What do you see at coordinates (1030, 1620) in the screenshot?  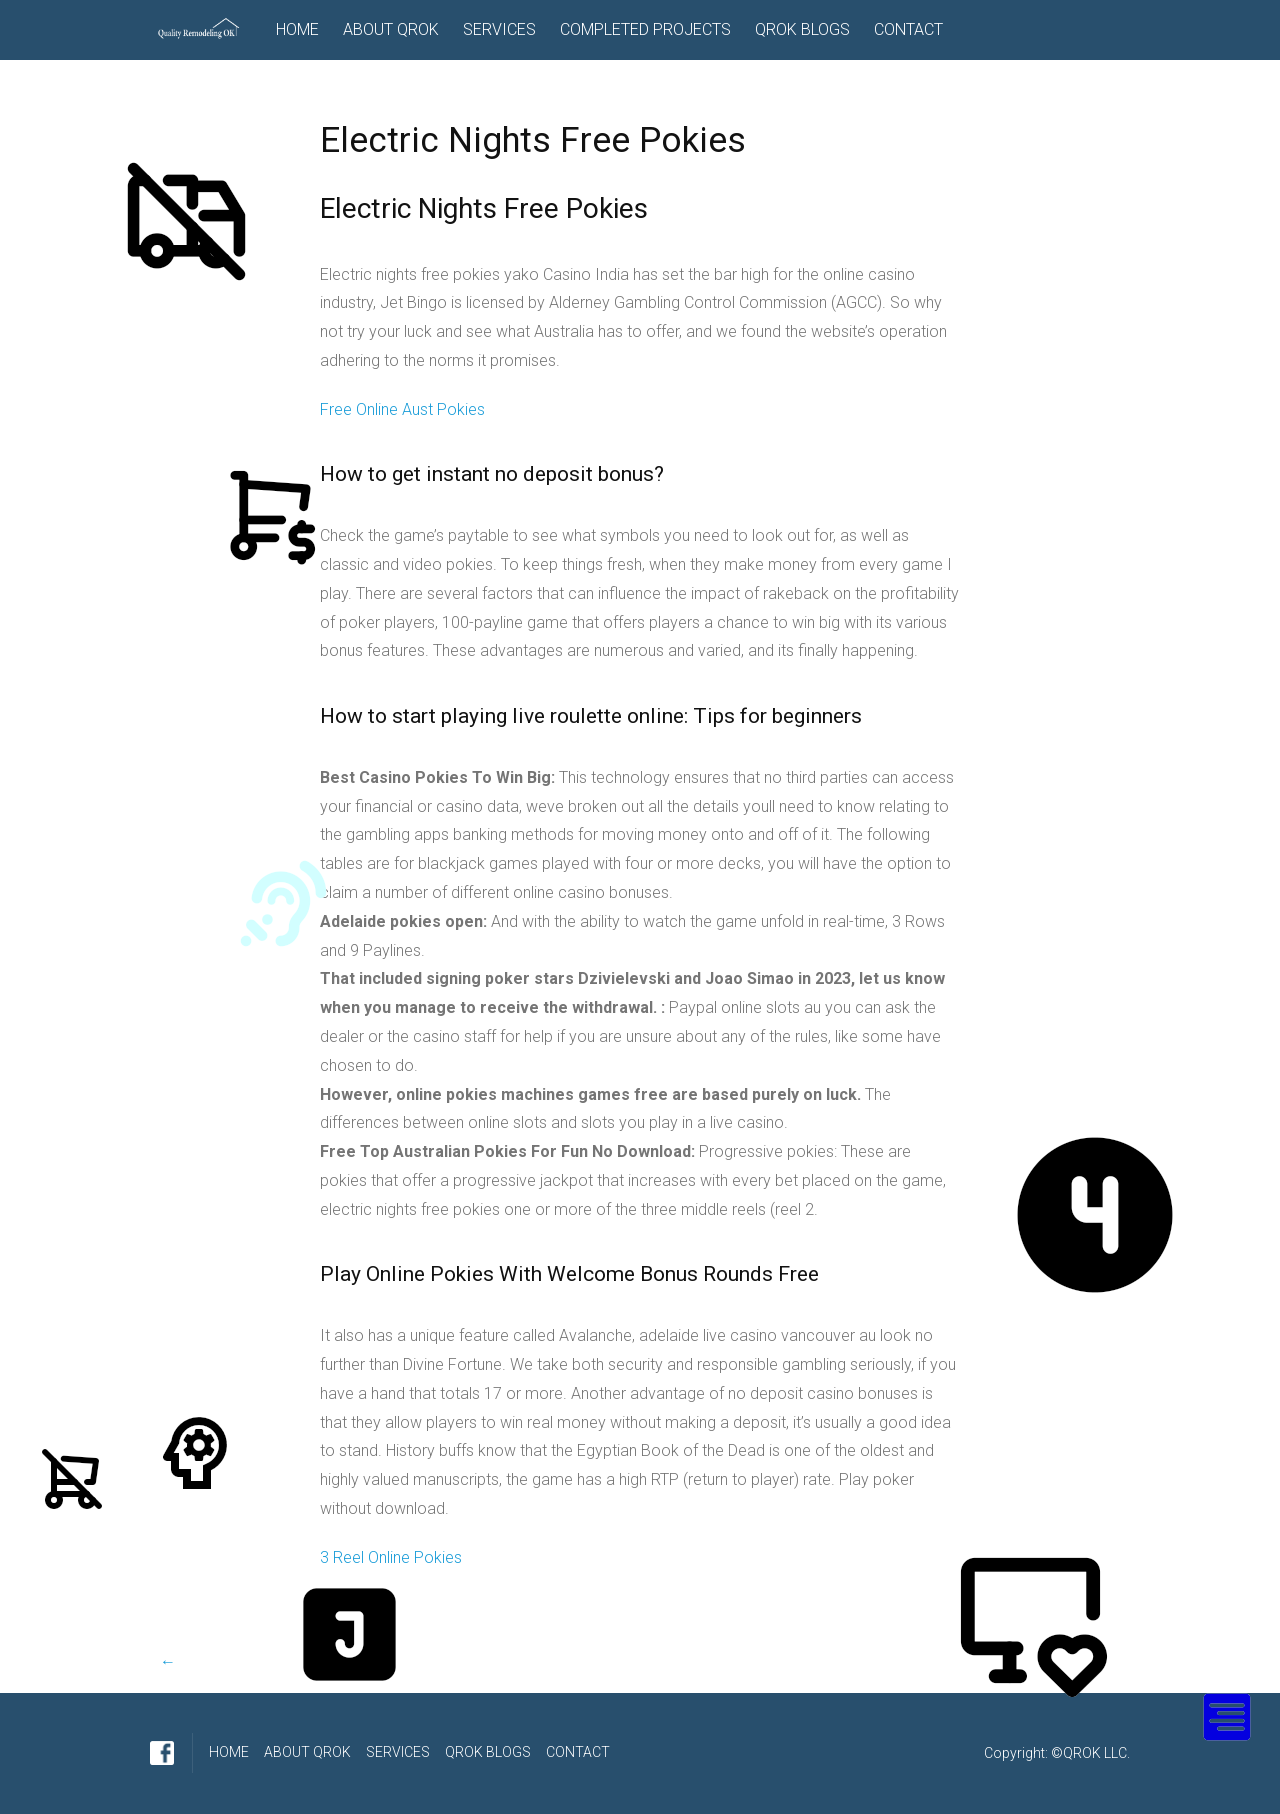 I see `add device to favorites` at bounding box center [1030, 1620].